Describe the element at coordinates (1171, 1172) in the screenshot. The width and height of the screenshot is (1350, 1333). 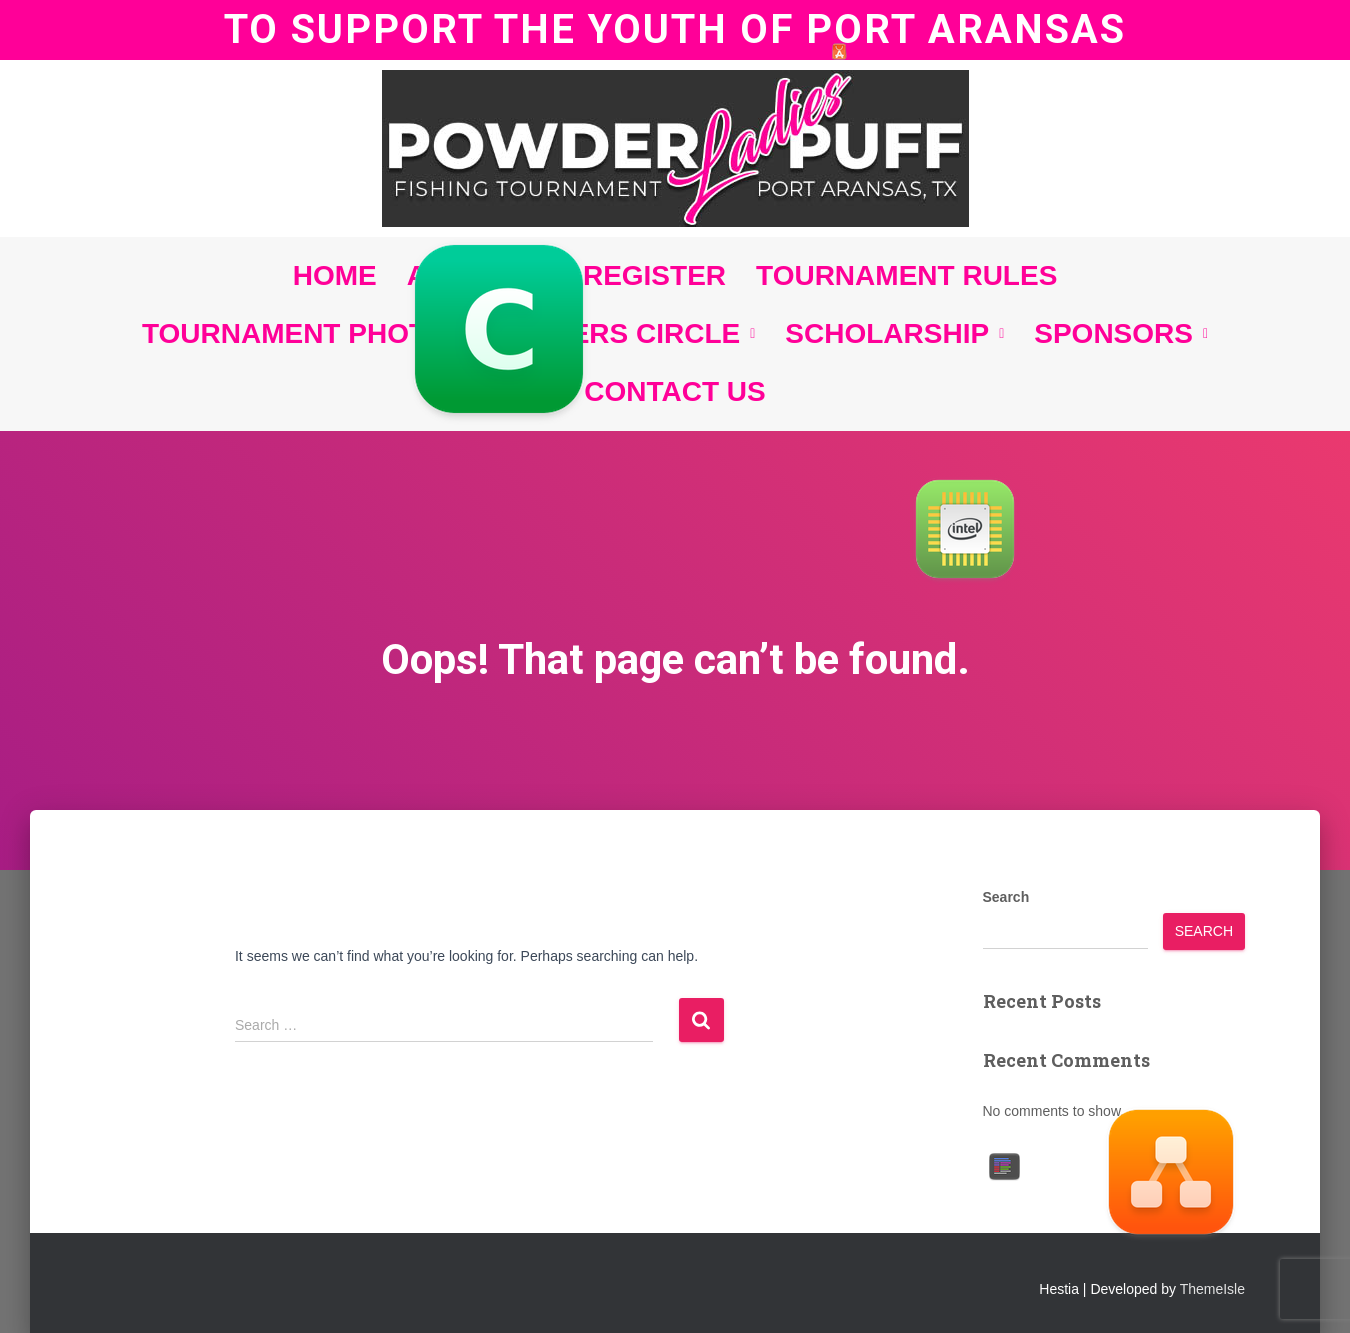
I see `open draw.io diagramming app` at that location.